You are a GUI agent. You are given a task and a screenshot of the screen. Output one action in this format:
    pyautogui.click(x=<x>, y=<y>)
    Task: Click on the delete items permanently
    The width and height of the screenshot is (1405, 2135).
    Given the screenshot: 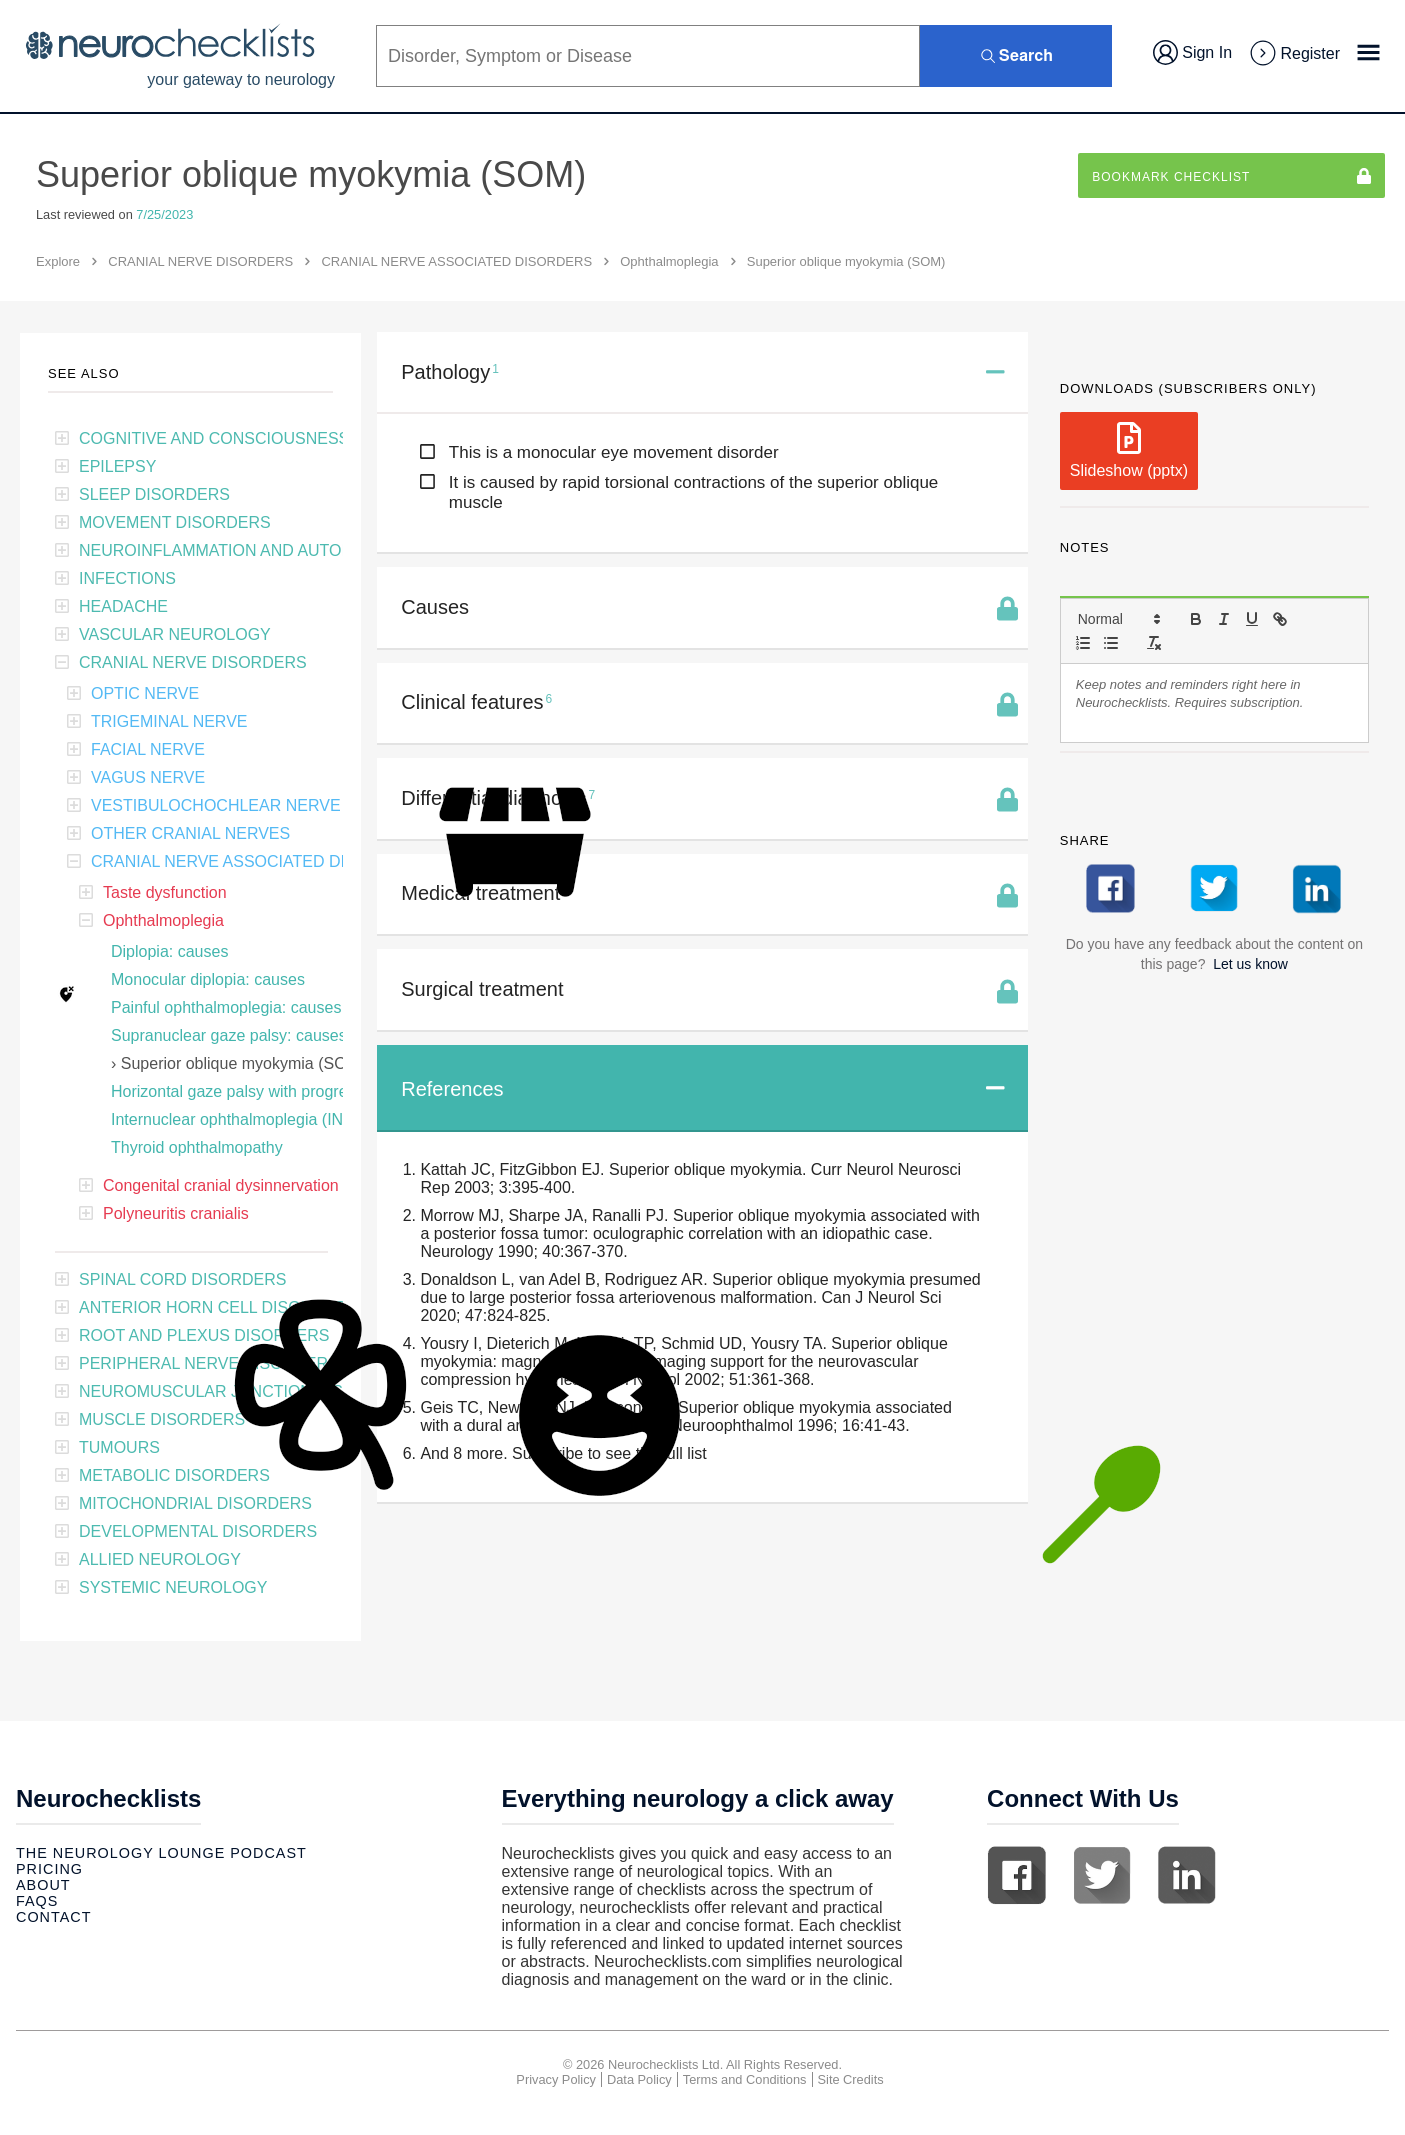 What is the action you would take?
    pyautogui.click(x=515, y=838)
    